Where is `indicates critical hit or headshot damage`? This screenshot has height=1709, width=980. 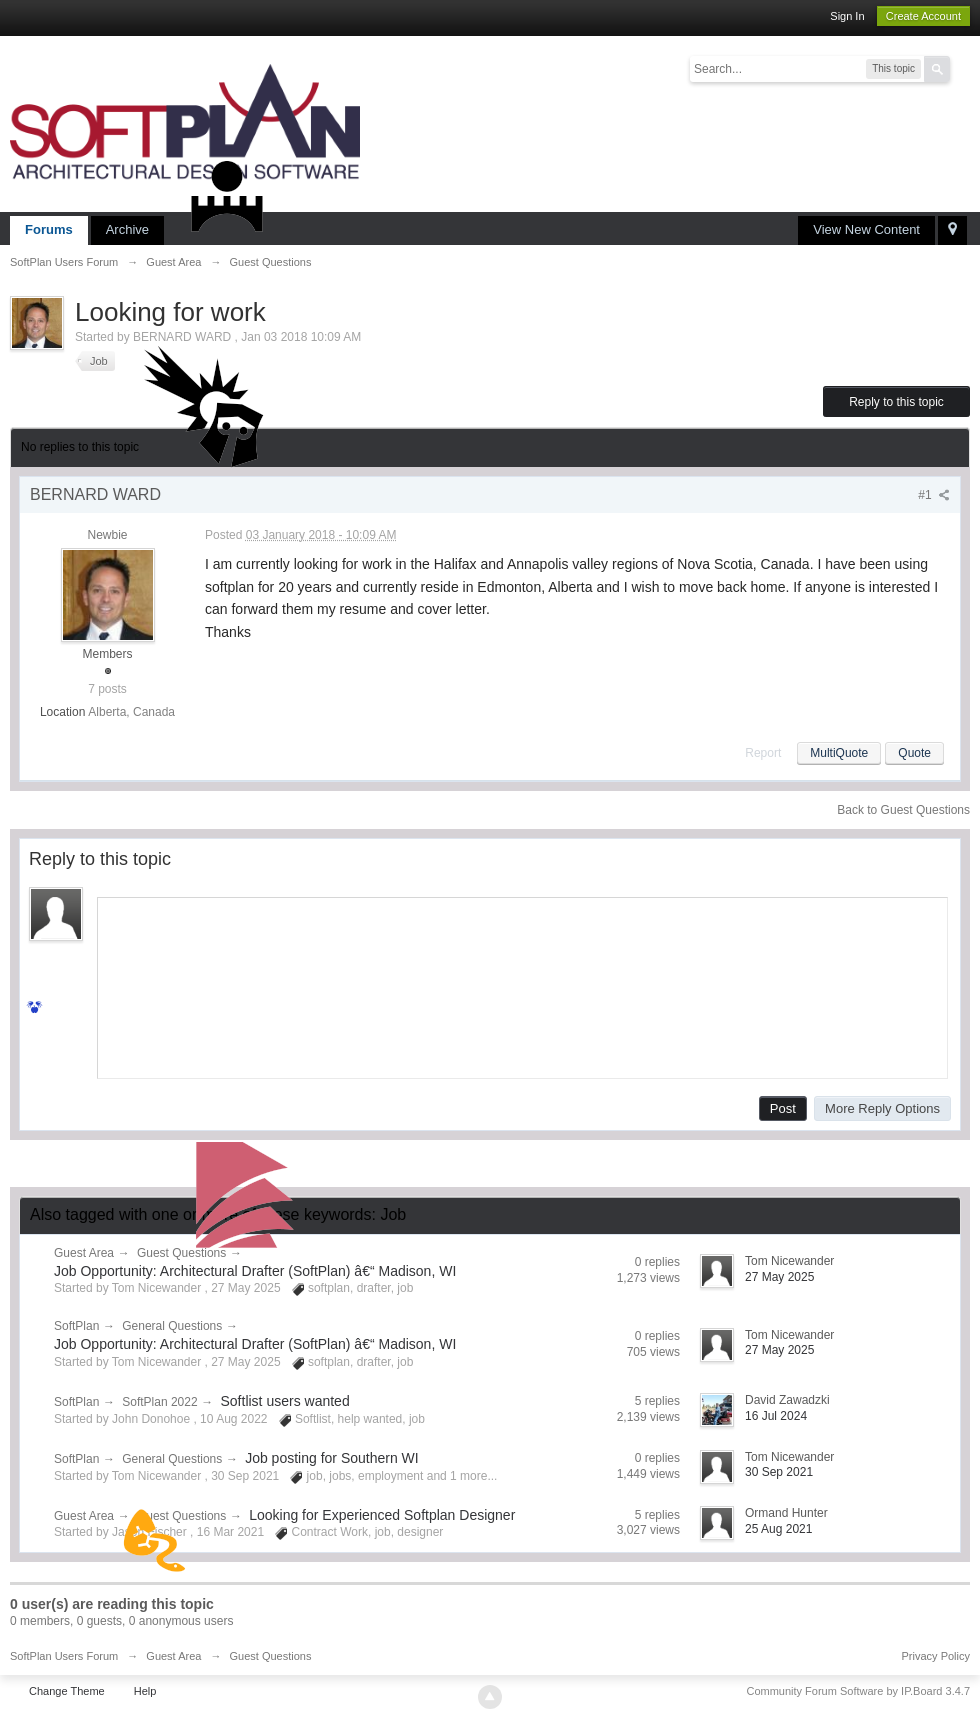
indicates critical hit or headshot damage is located at coordinates (204, 406).